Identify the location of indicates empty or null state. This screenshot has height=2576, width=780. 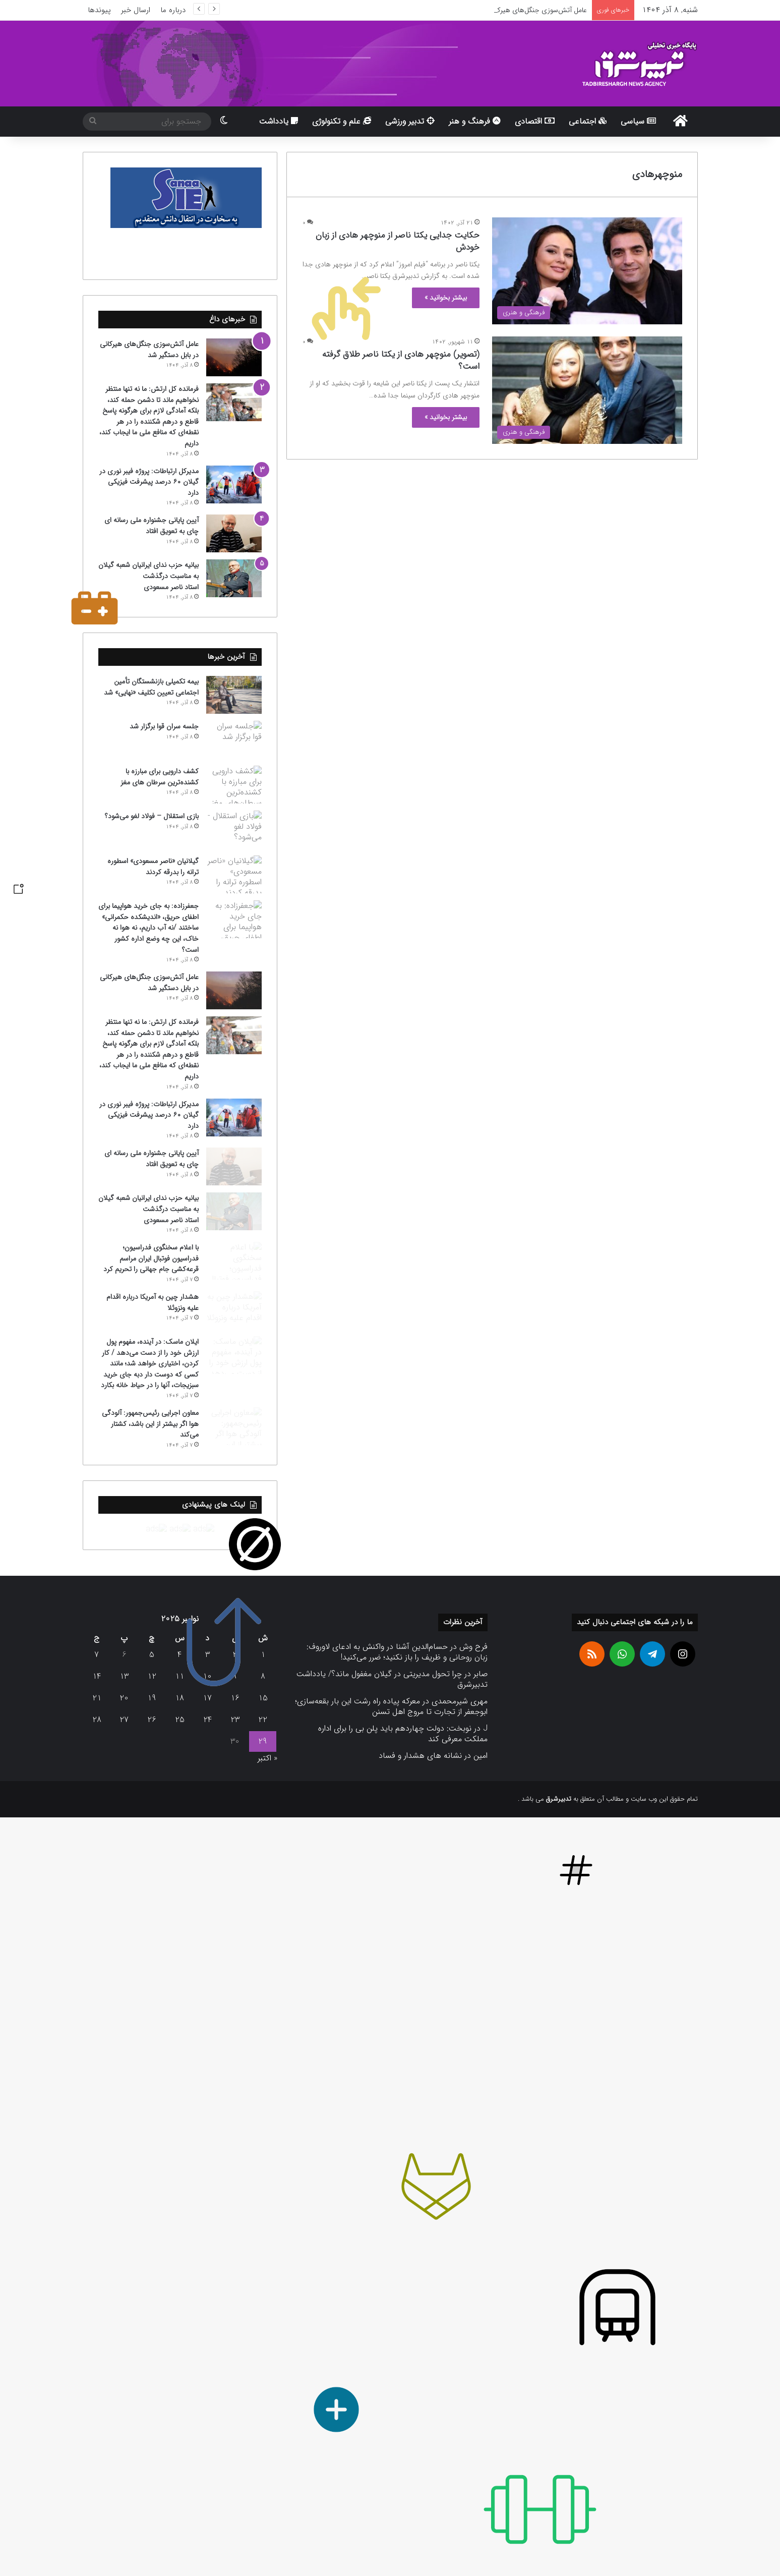
(255, 1544).